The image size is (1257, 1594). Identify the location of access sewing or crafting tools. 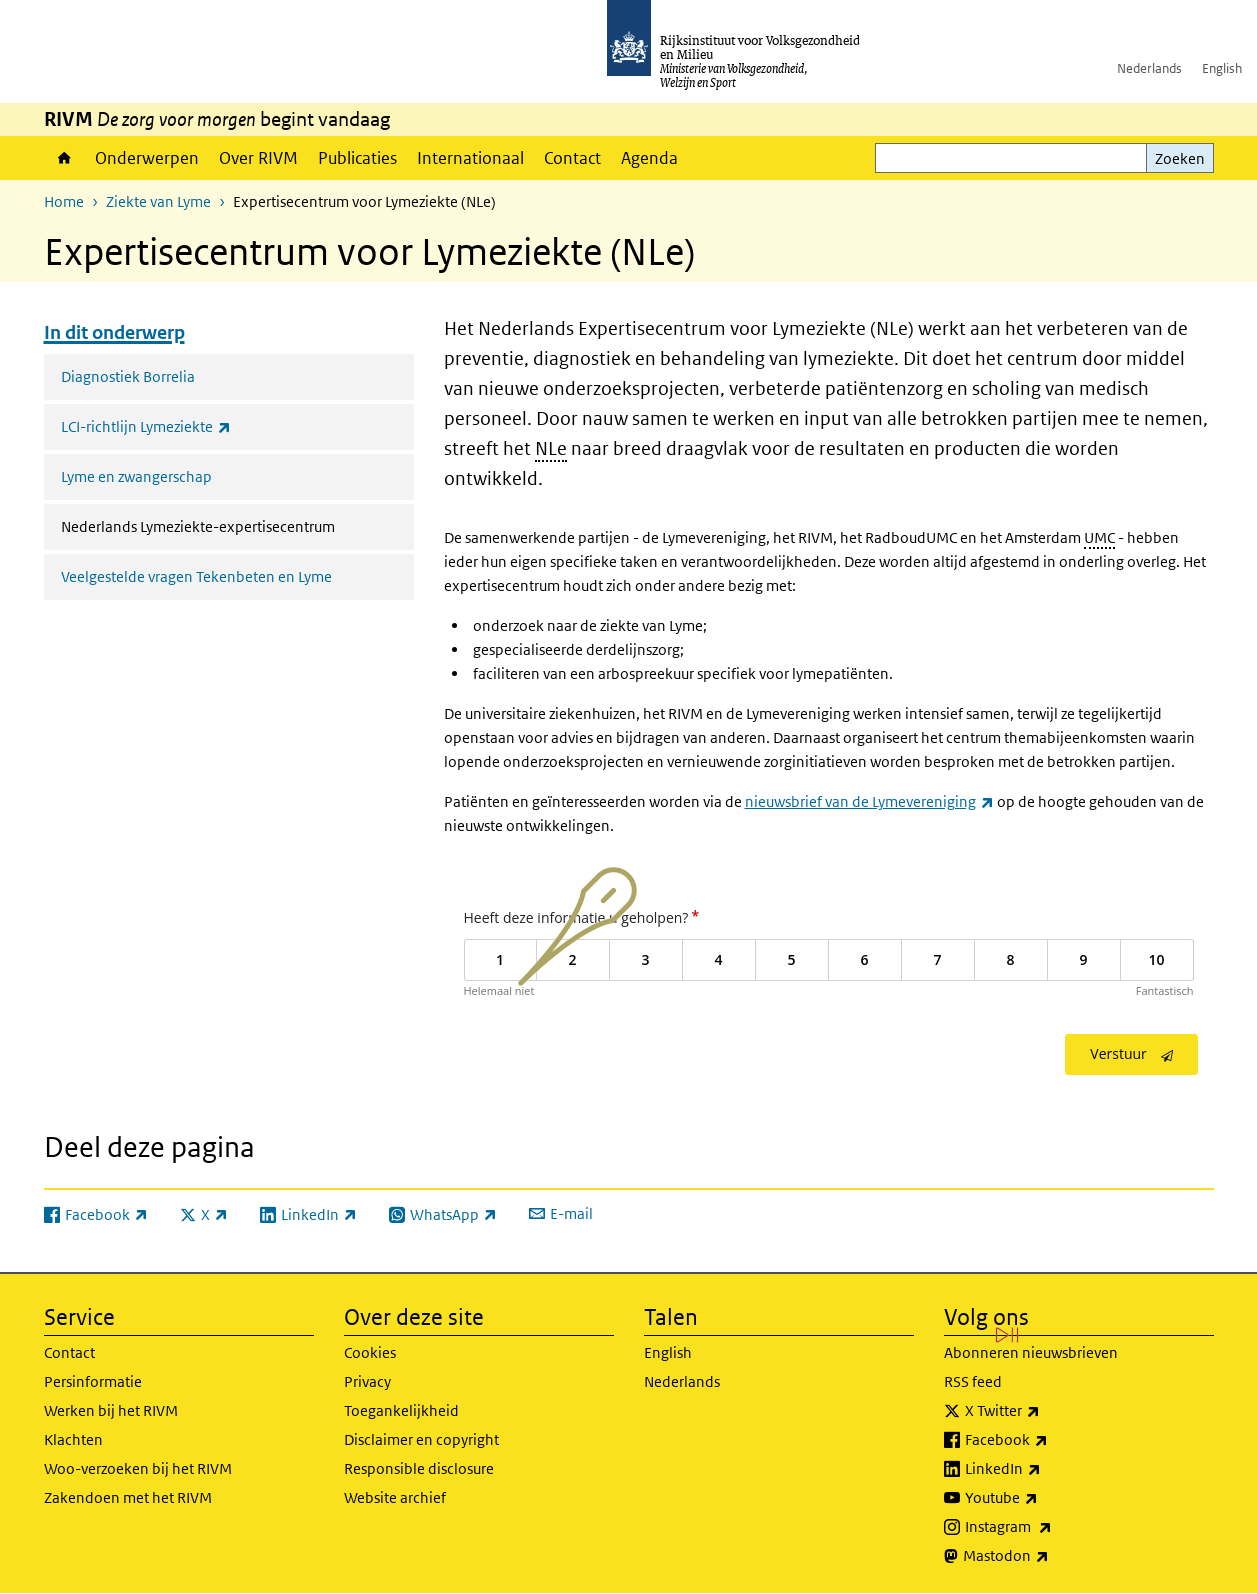
(577, 926).